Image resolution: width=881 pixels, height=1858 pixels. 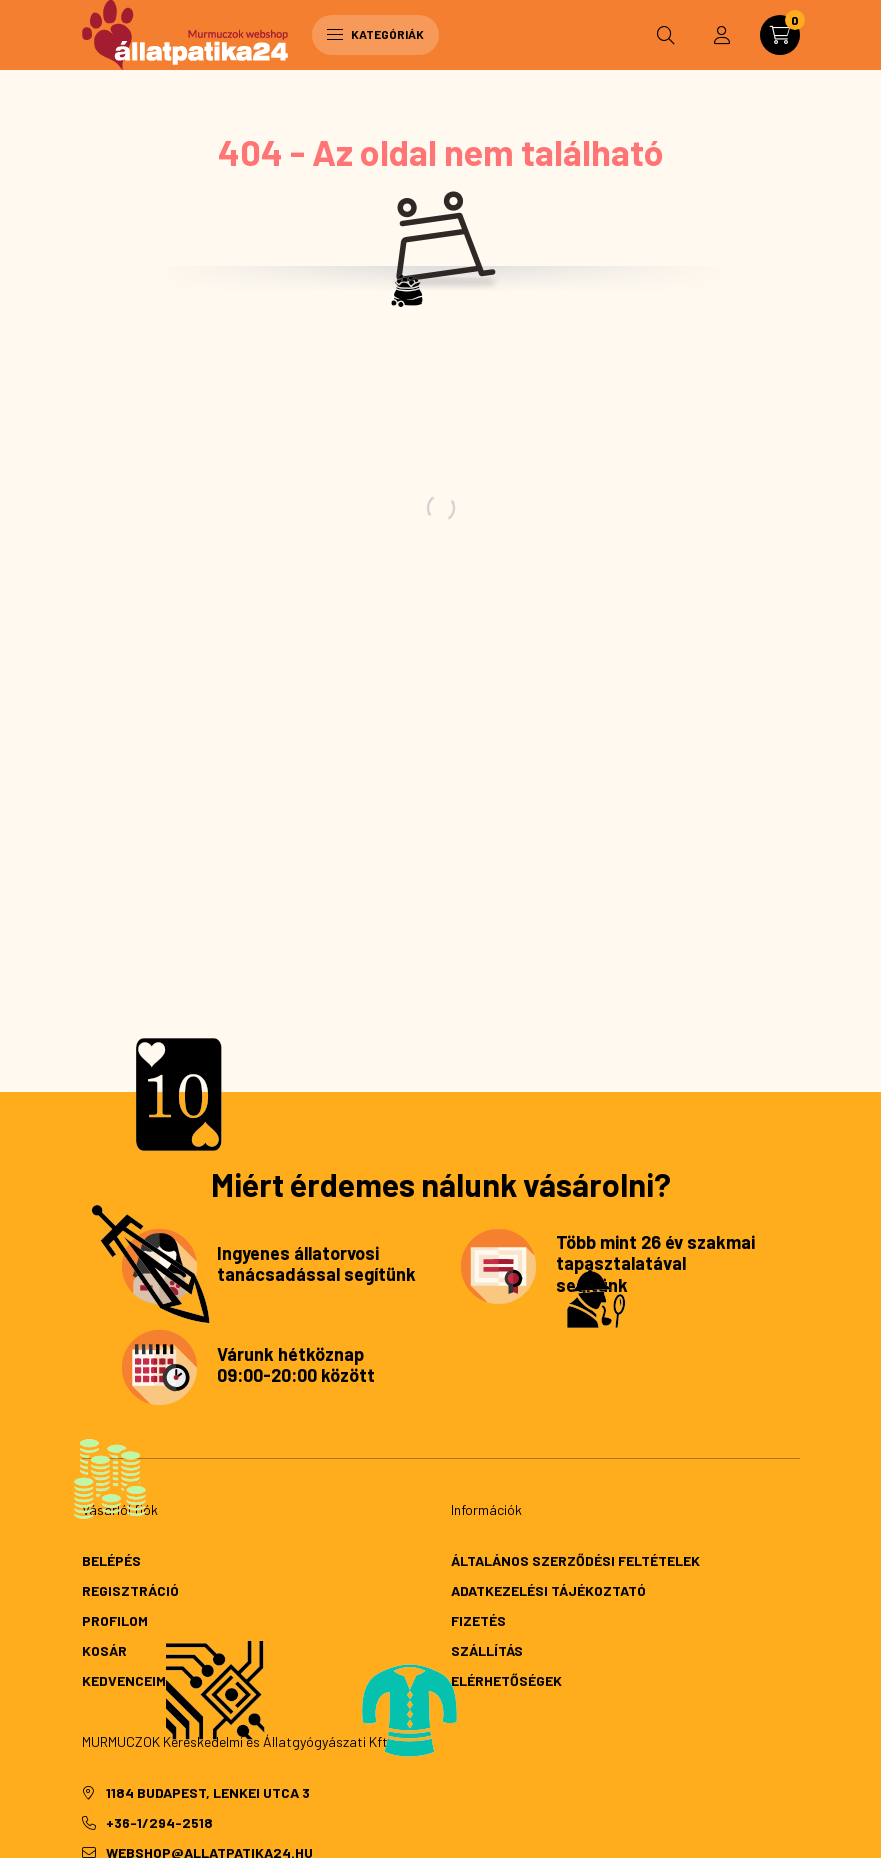 What do you see at coordinates (596, 1298) in the screenshot?
I see `search or investigate content` at bounding box center [596, 1298].